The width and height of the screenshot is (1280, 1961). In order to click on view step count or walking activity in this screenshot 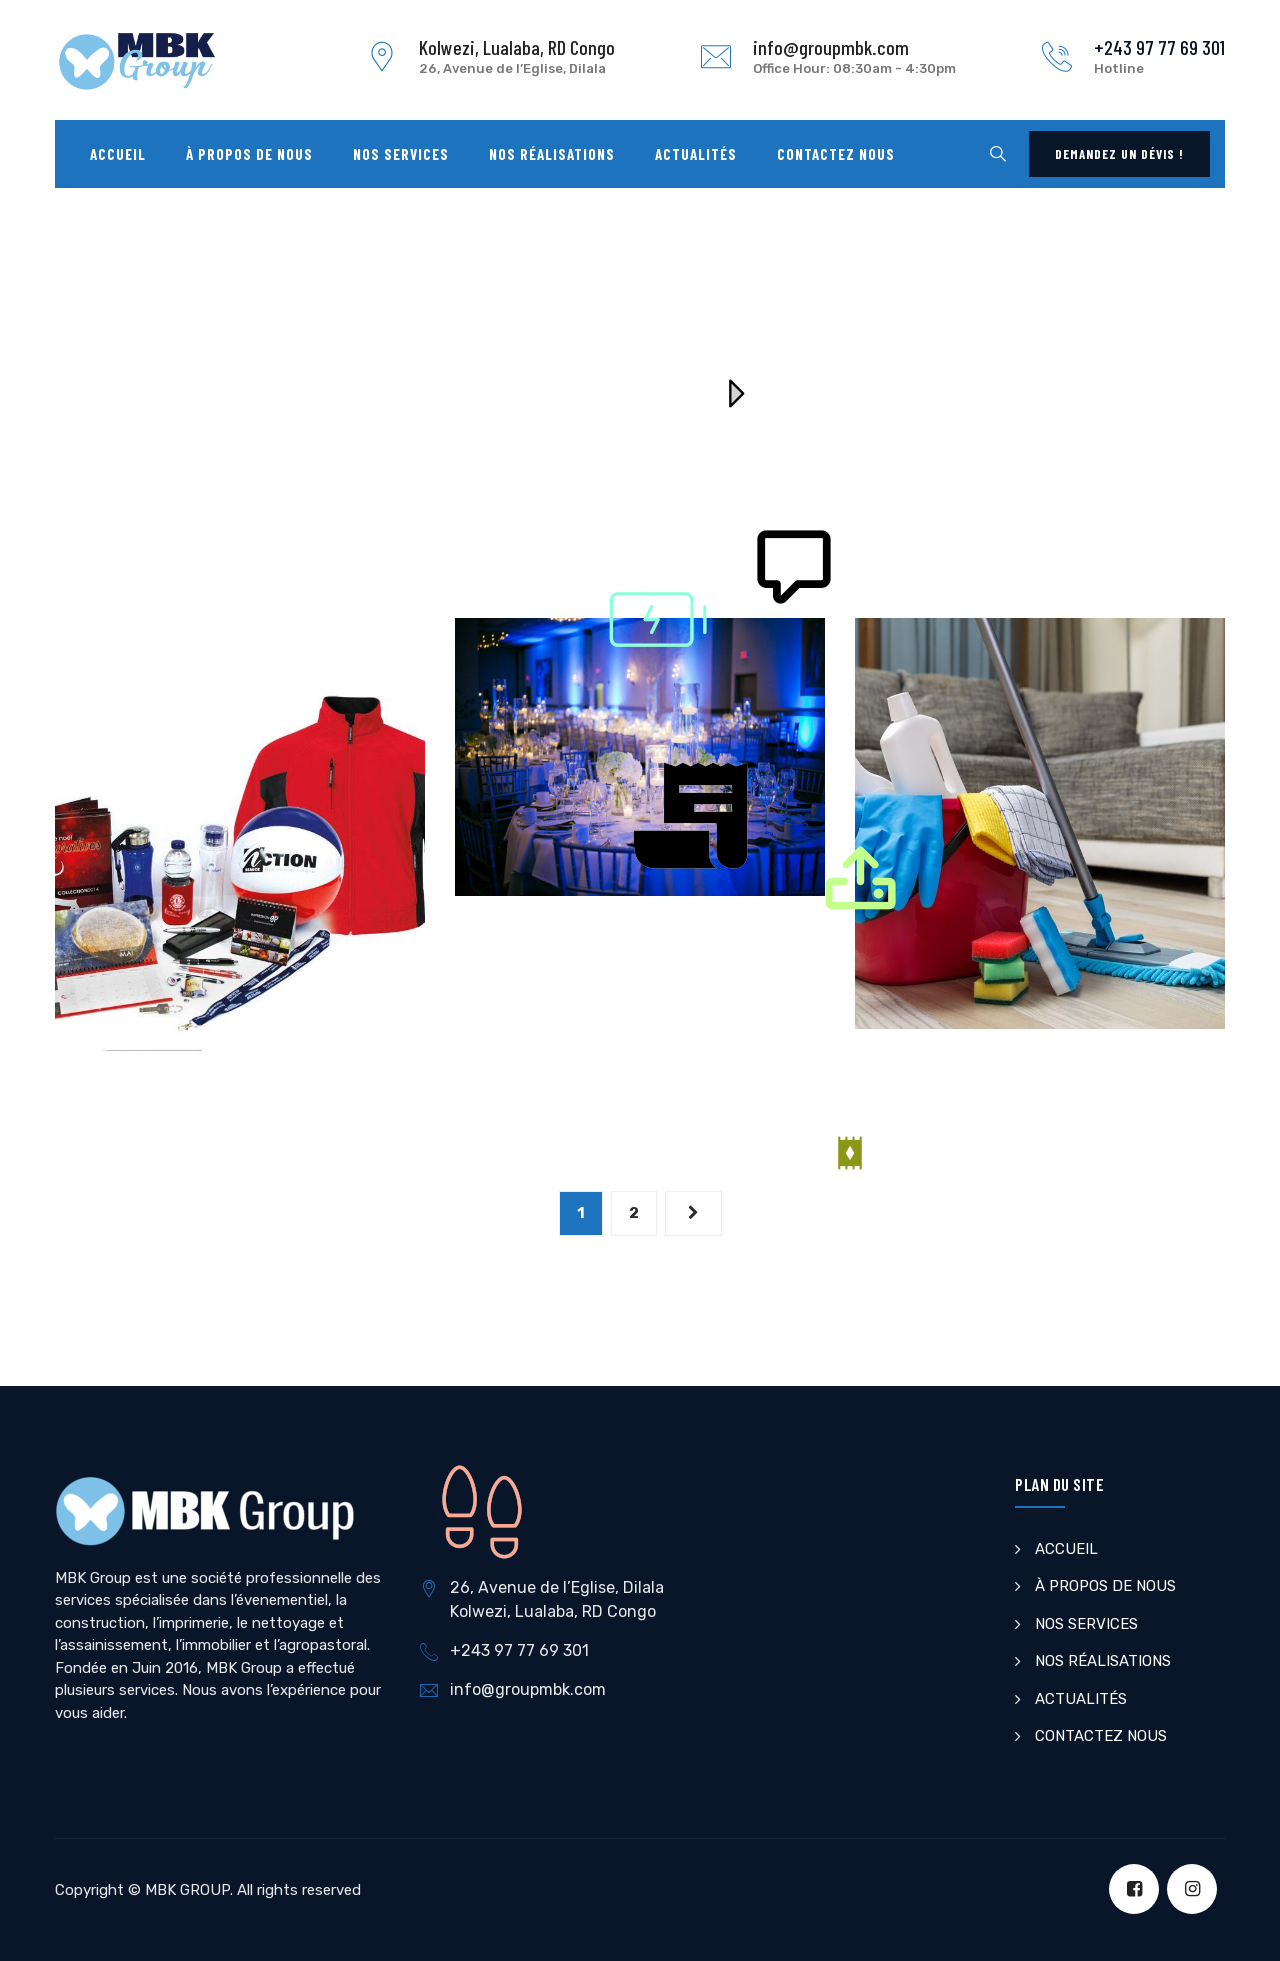, I will do `click(482, 1512)`.